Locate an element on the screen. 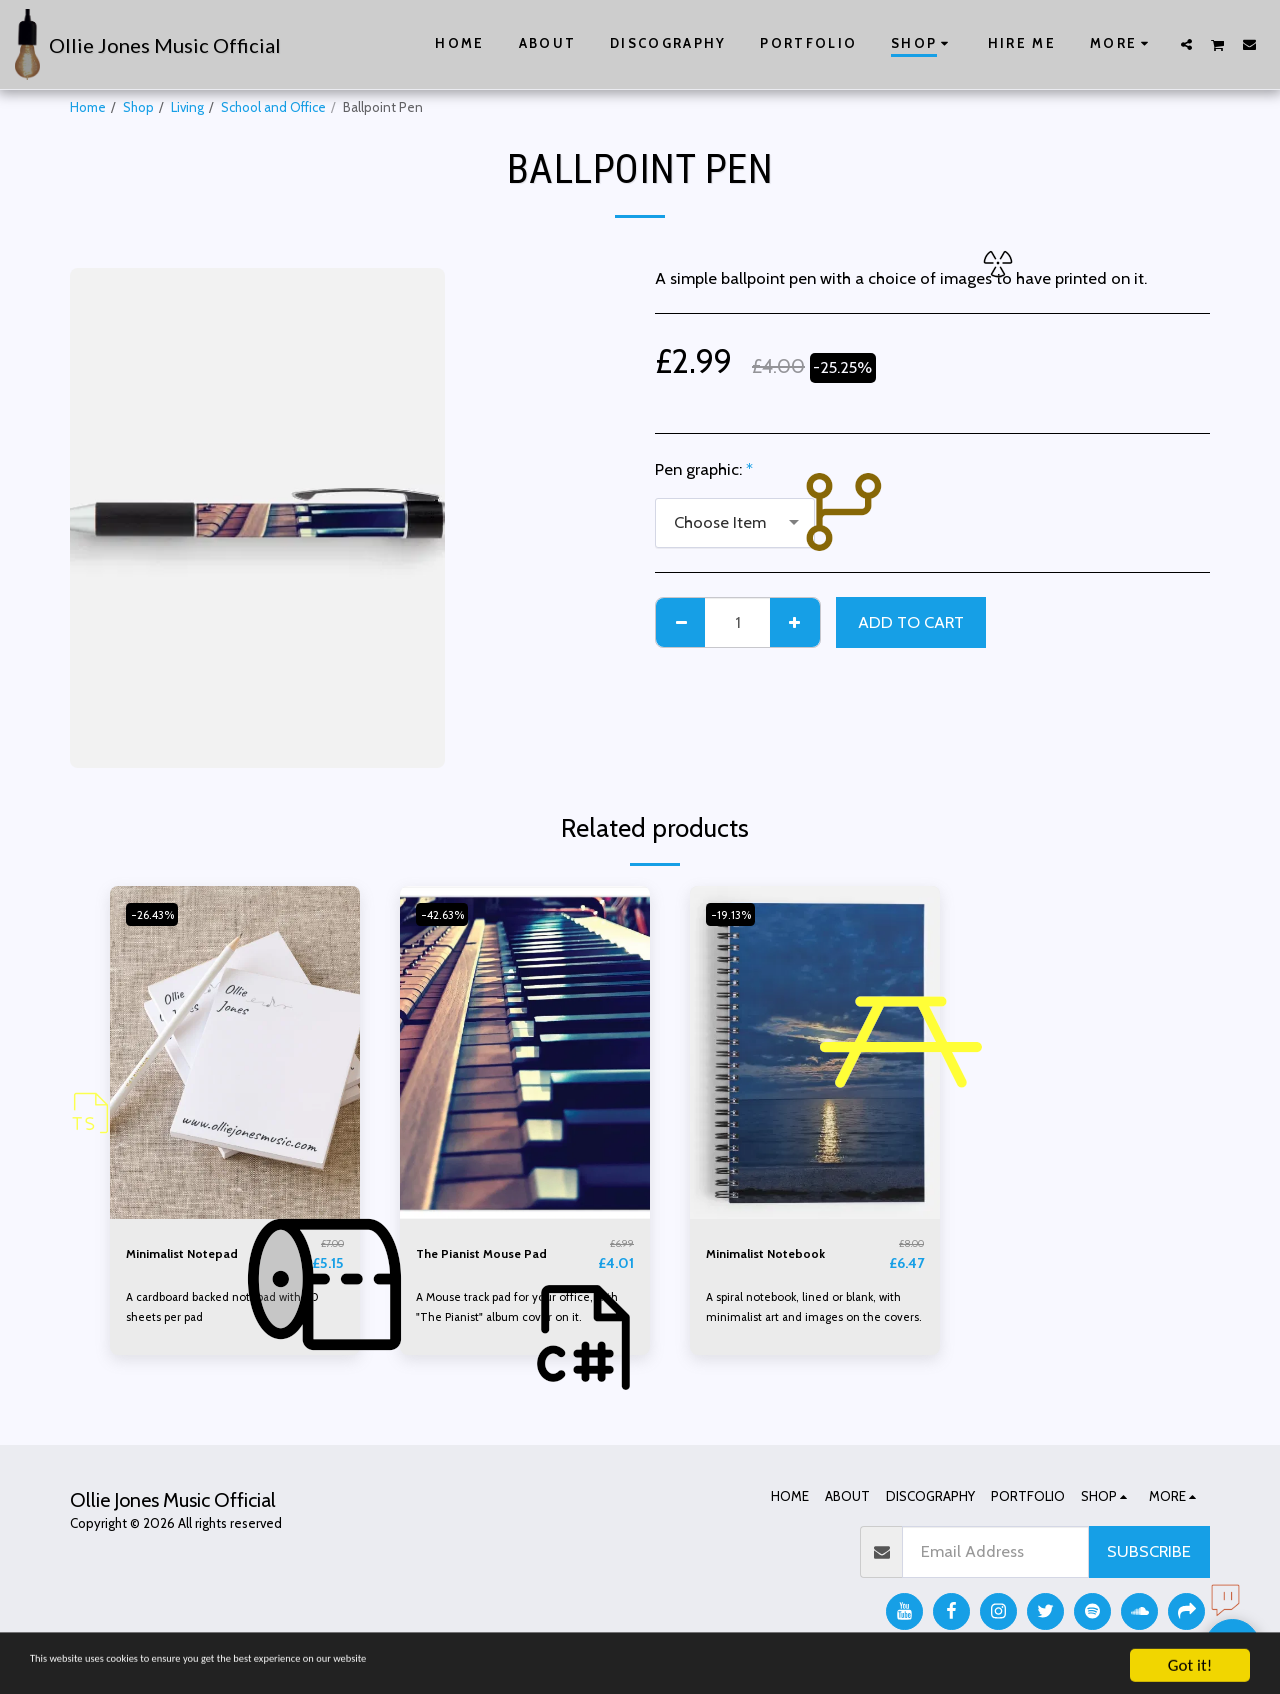  bathroom or restroom location indicator is located at coordinates (324, 1284).